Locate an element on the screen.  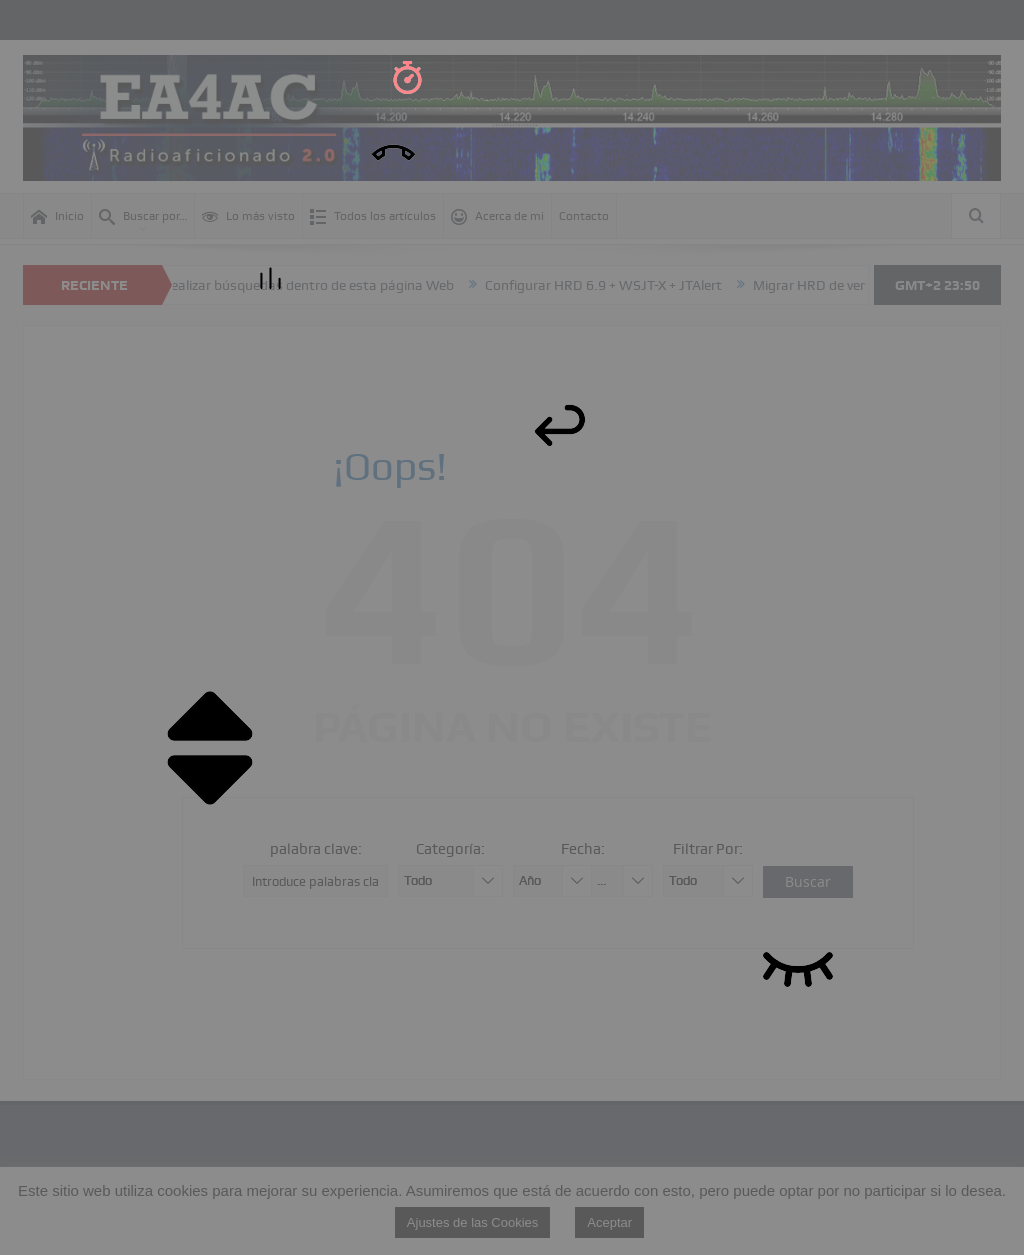
sort items in a list is located at coordinates (210, 748).